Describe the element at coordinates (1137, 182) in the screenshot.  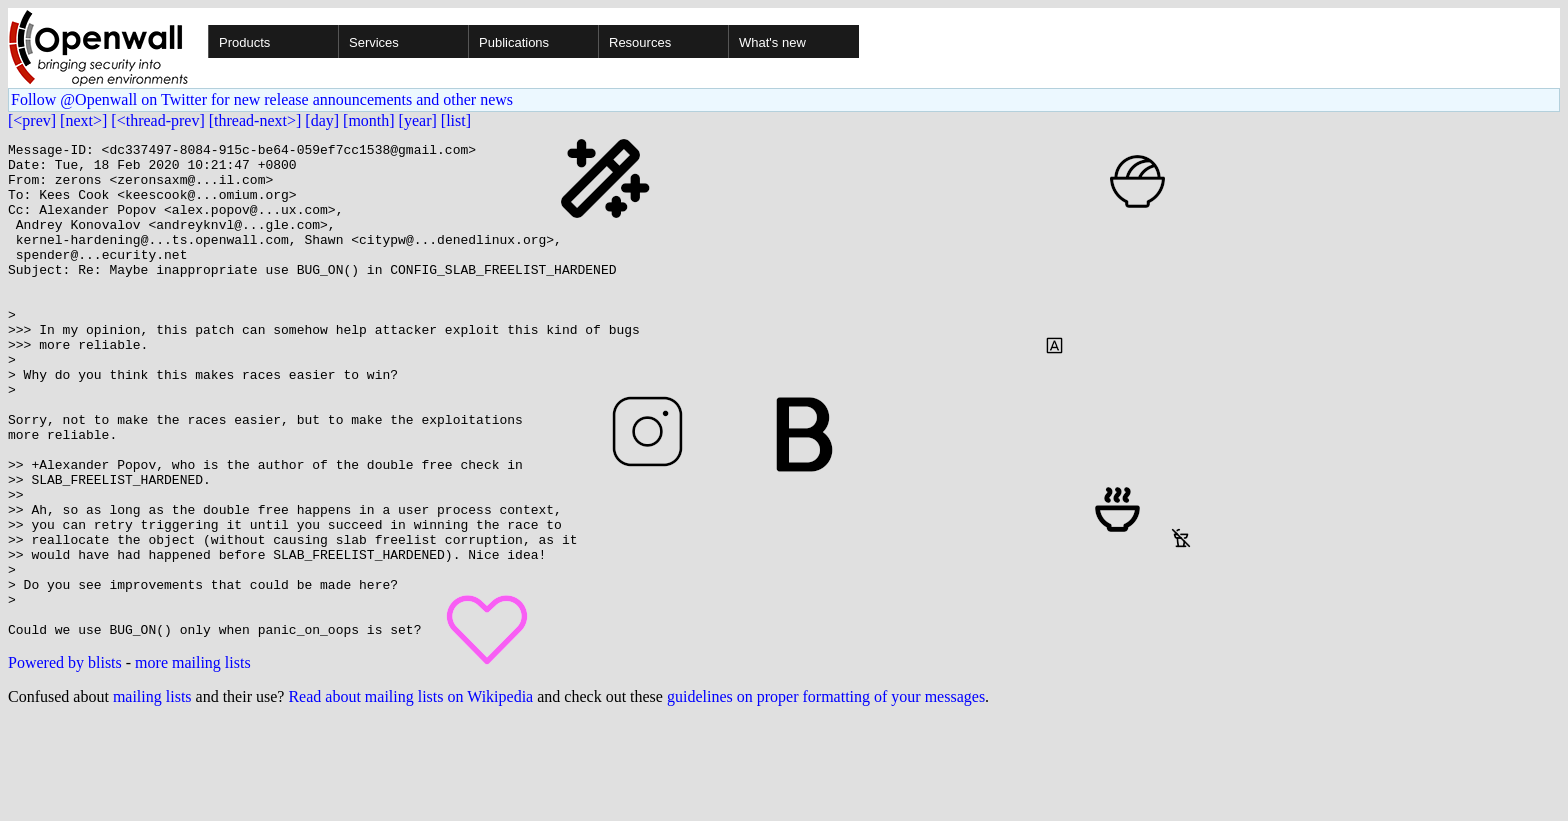
I see `view food or meal options` at that location.